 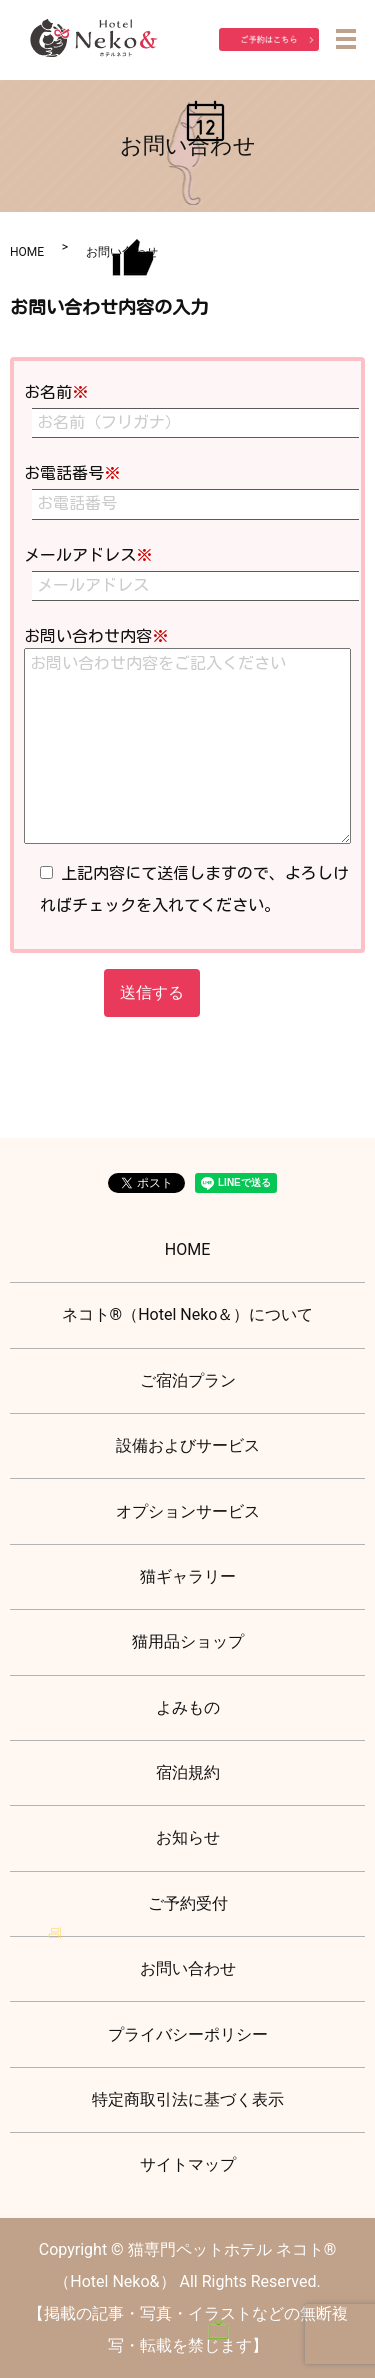 I want to click on like or upvote this content, so click(x=133, y=259).